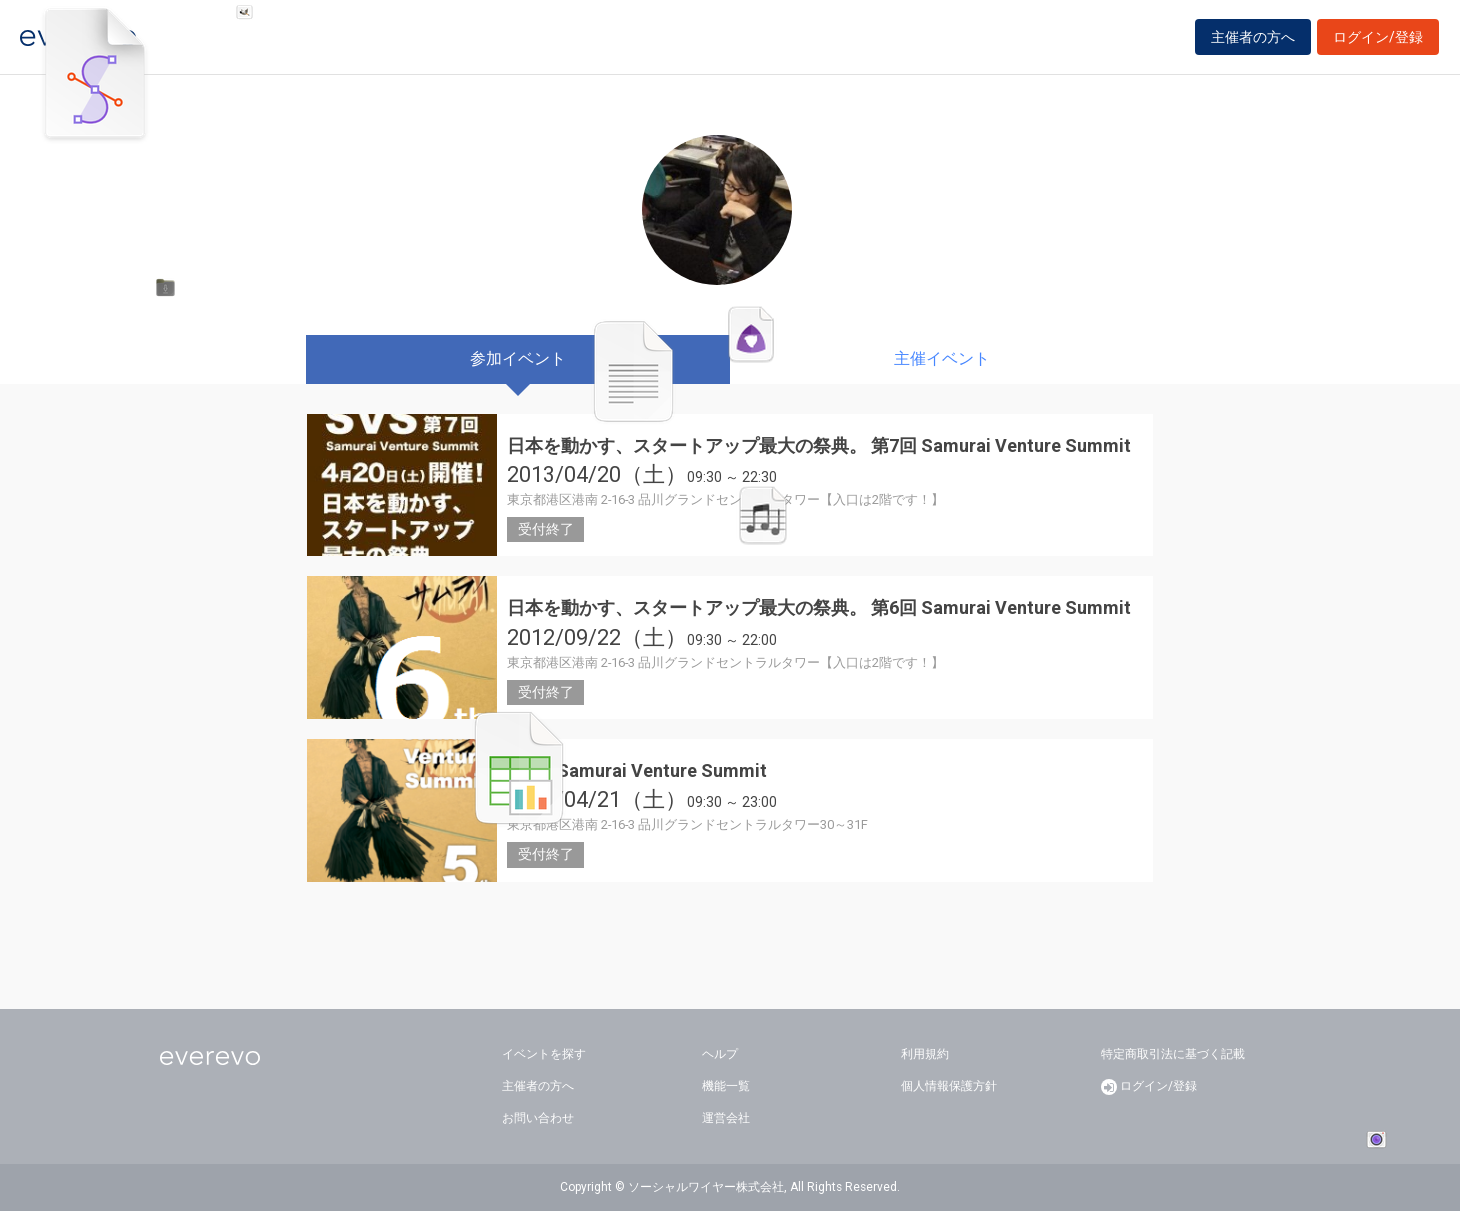 This screenshot has width=1460, height=1211. I want to click on compressed GIMP project file, so click(244, 11).